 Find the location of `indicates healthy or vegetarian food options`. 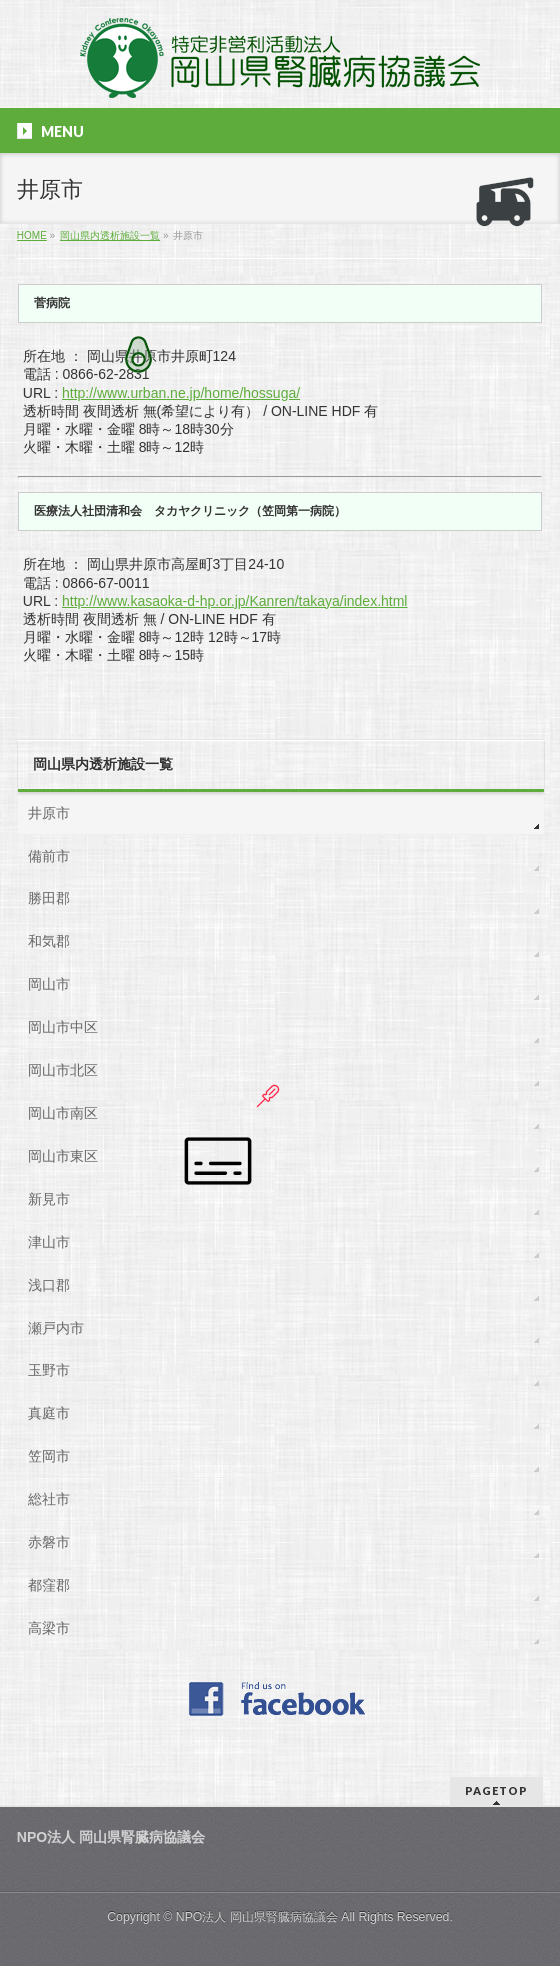

indicates healthy or vegetarian food options is located at coordinates (138, 354).